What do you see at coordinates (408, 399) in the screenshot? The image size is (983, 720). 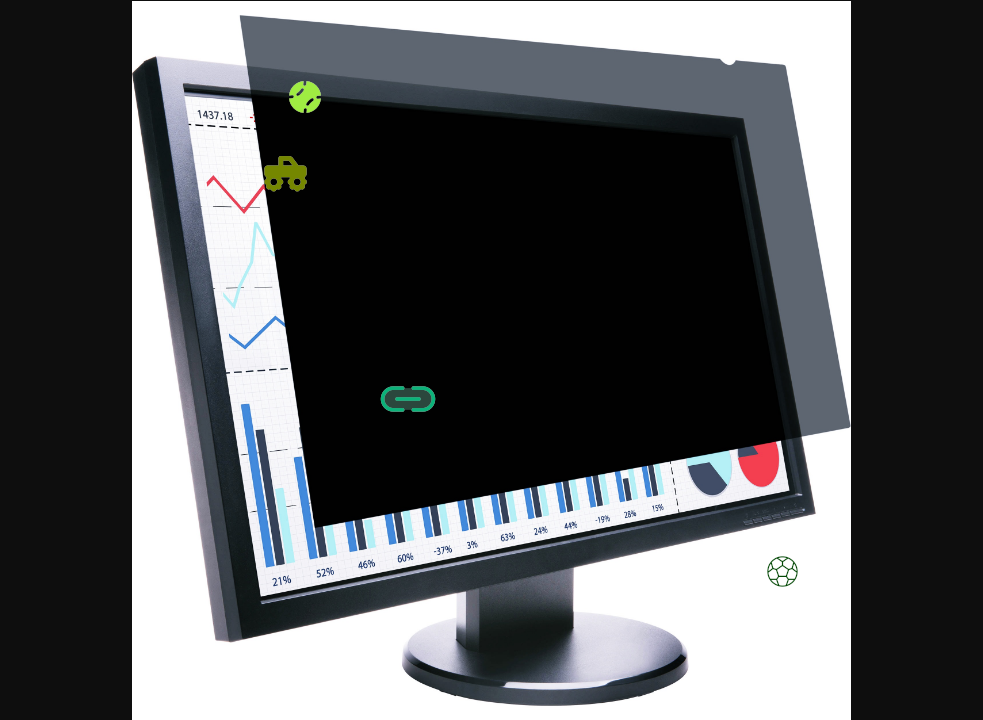 I see `copy or share a link` at bounding box center [408, 399].